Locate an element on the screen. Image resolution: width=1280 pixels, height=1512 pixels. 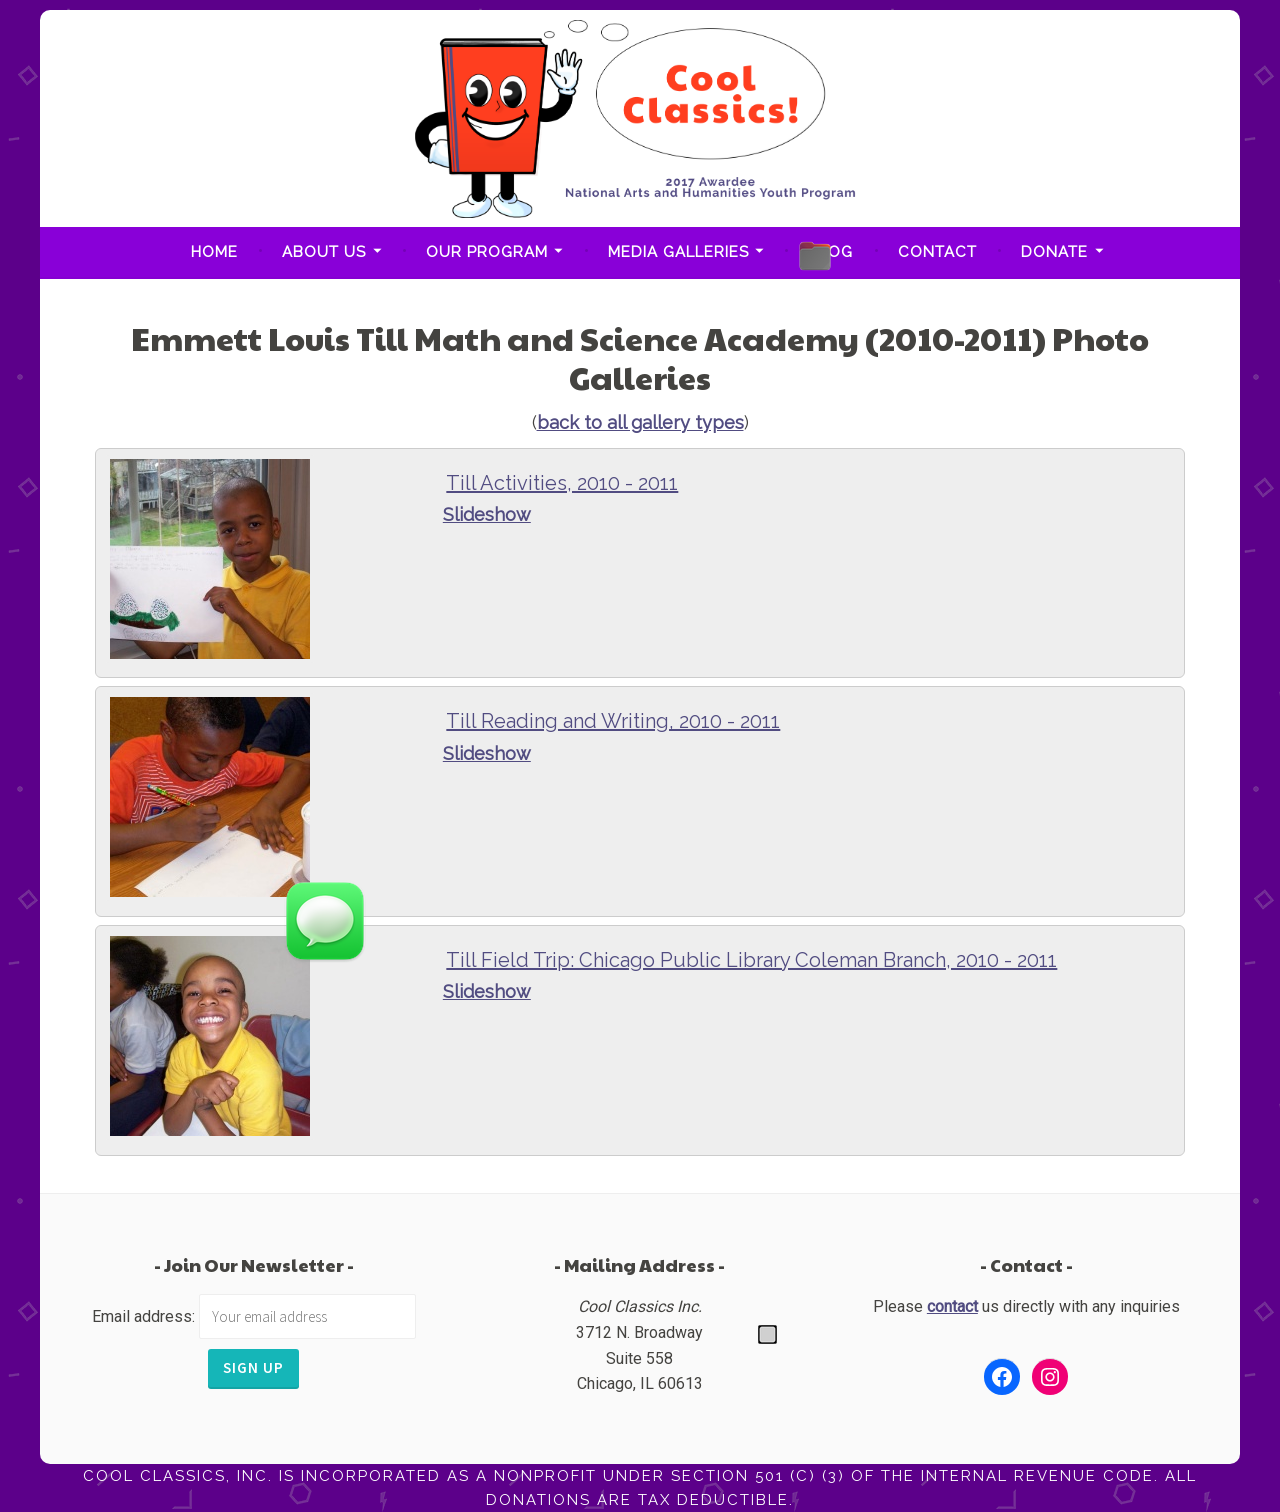
iPod nano device in sidebar is located at coordinates (767, 1334).